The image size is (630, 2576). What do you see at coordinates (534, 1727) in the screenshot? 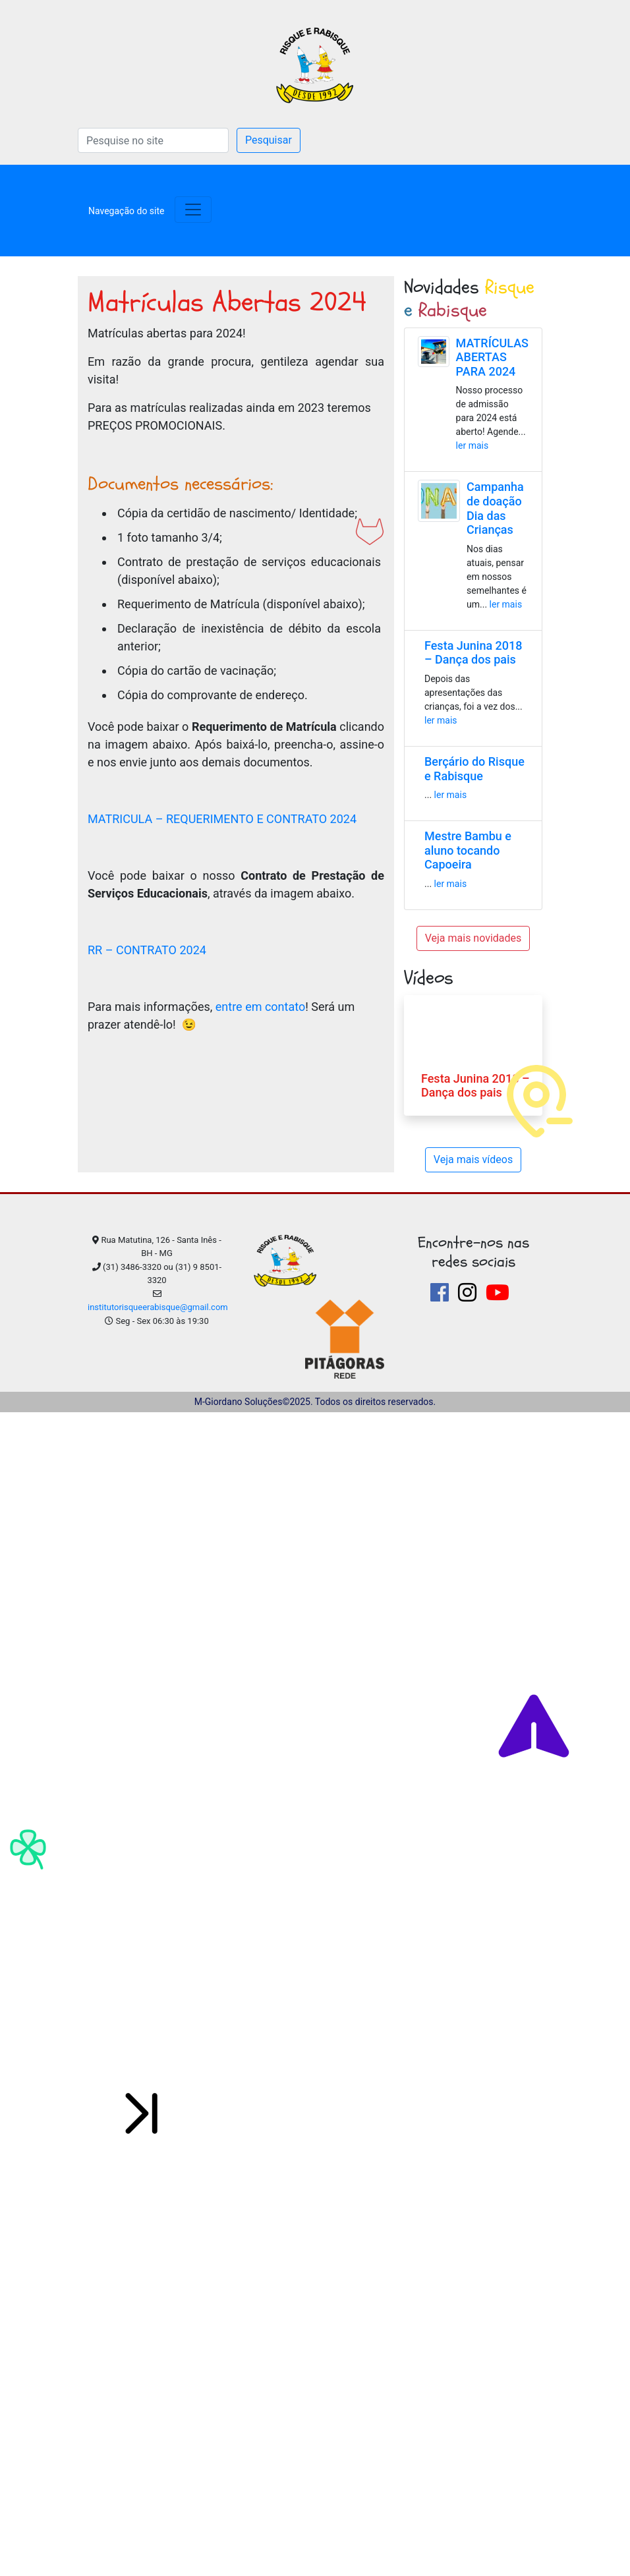
I see `send a message` at bounding box center [534, 1727].